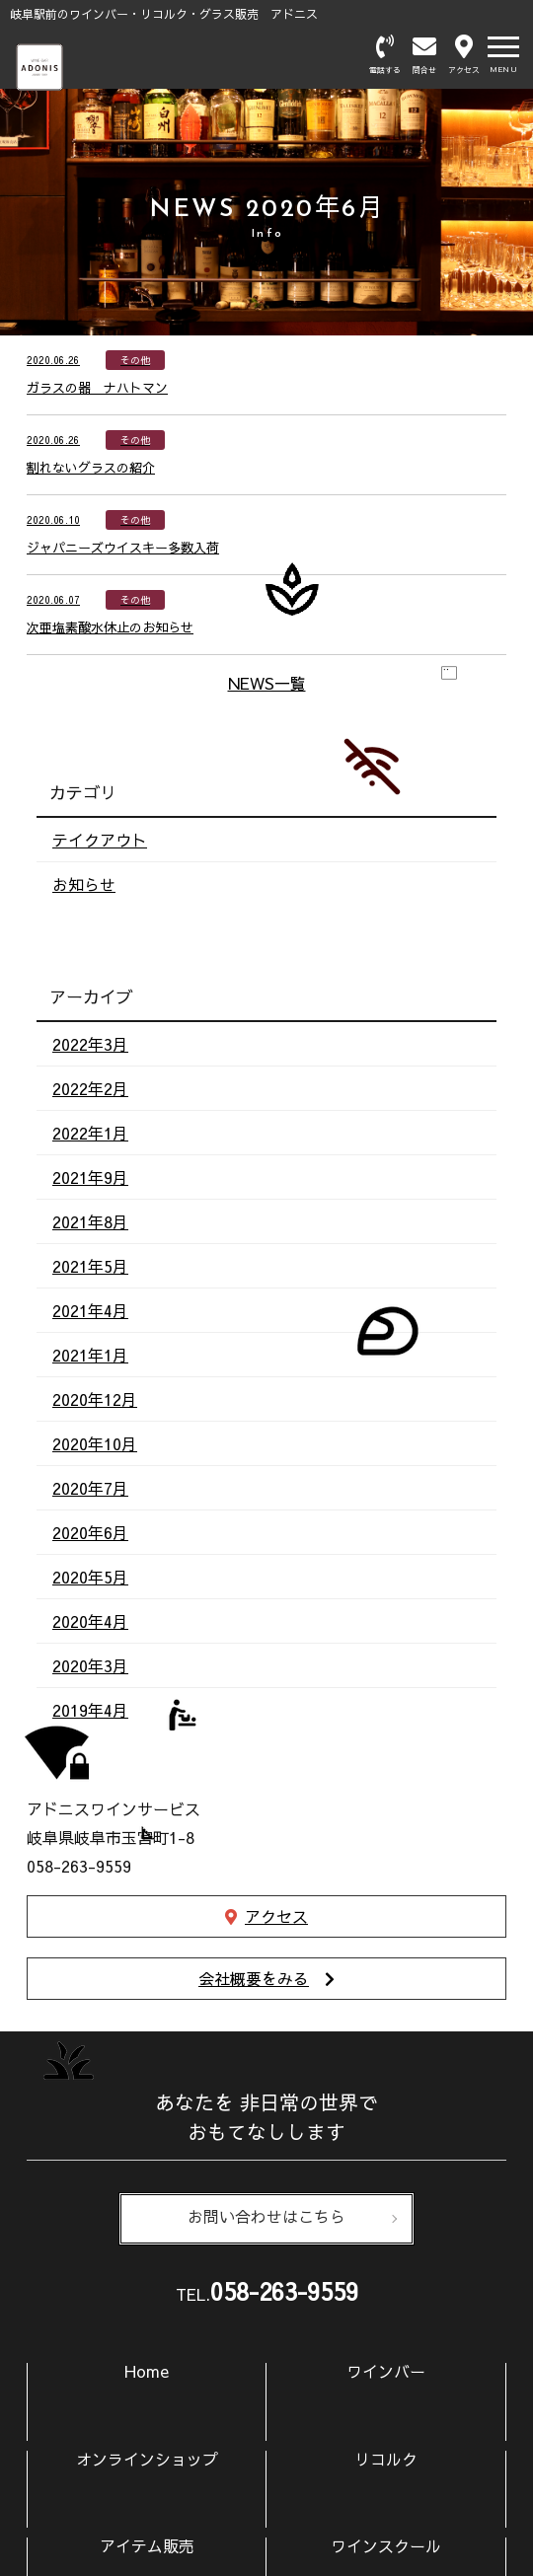  I want to click on measure area or square footage, so click(148, 1832).